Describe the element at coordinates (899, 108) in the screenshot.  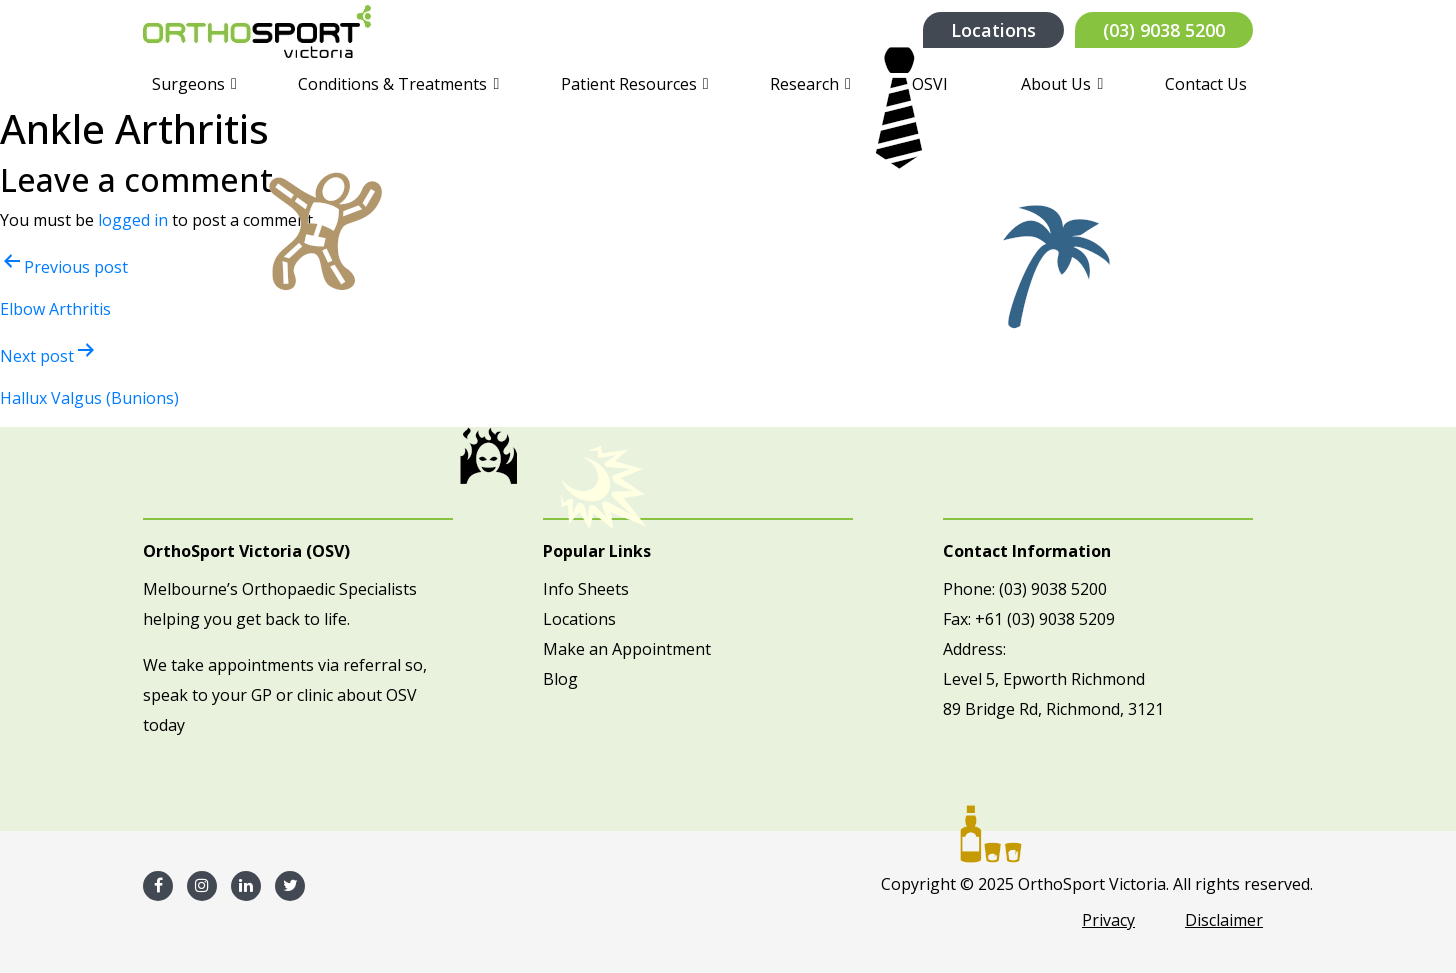
I see `formal or business dress code indicator` at that location.